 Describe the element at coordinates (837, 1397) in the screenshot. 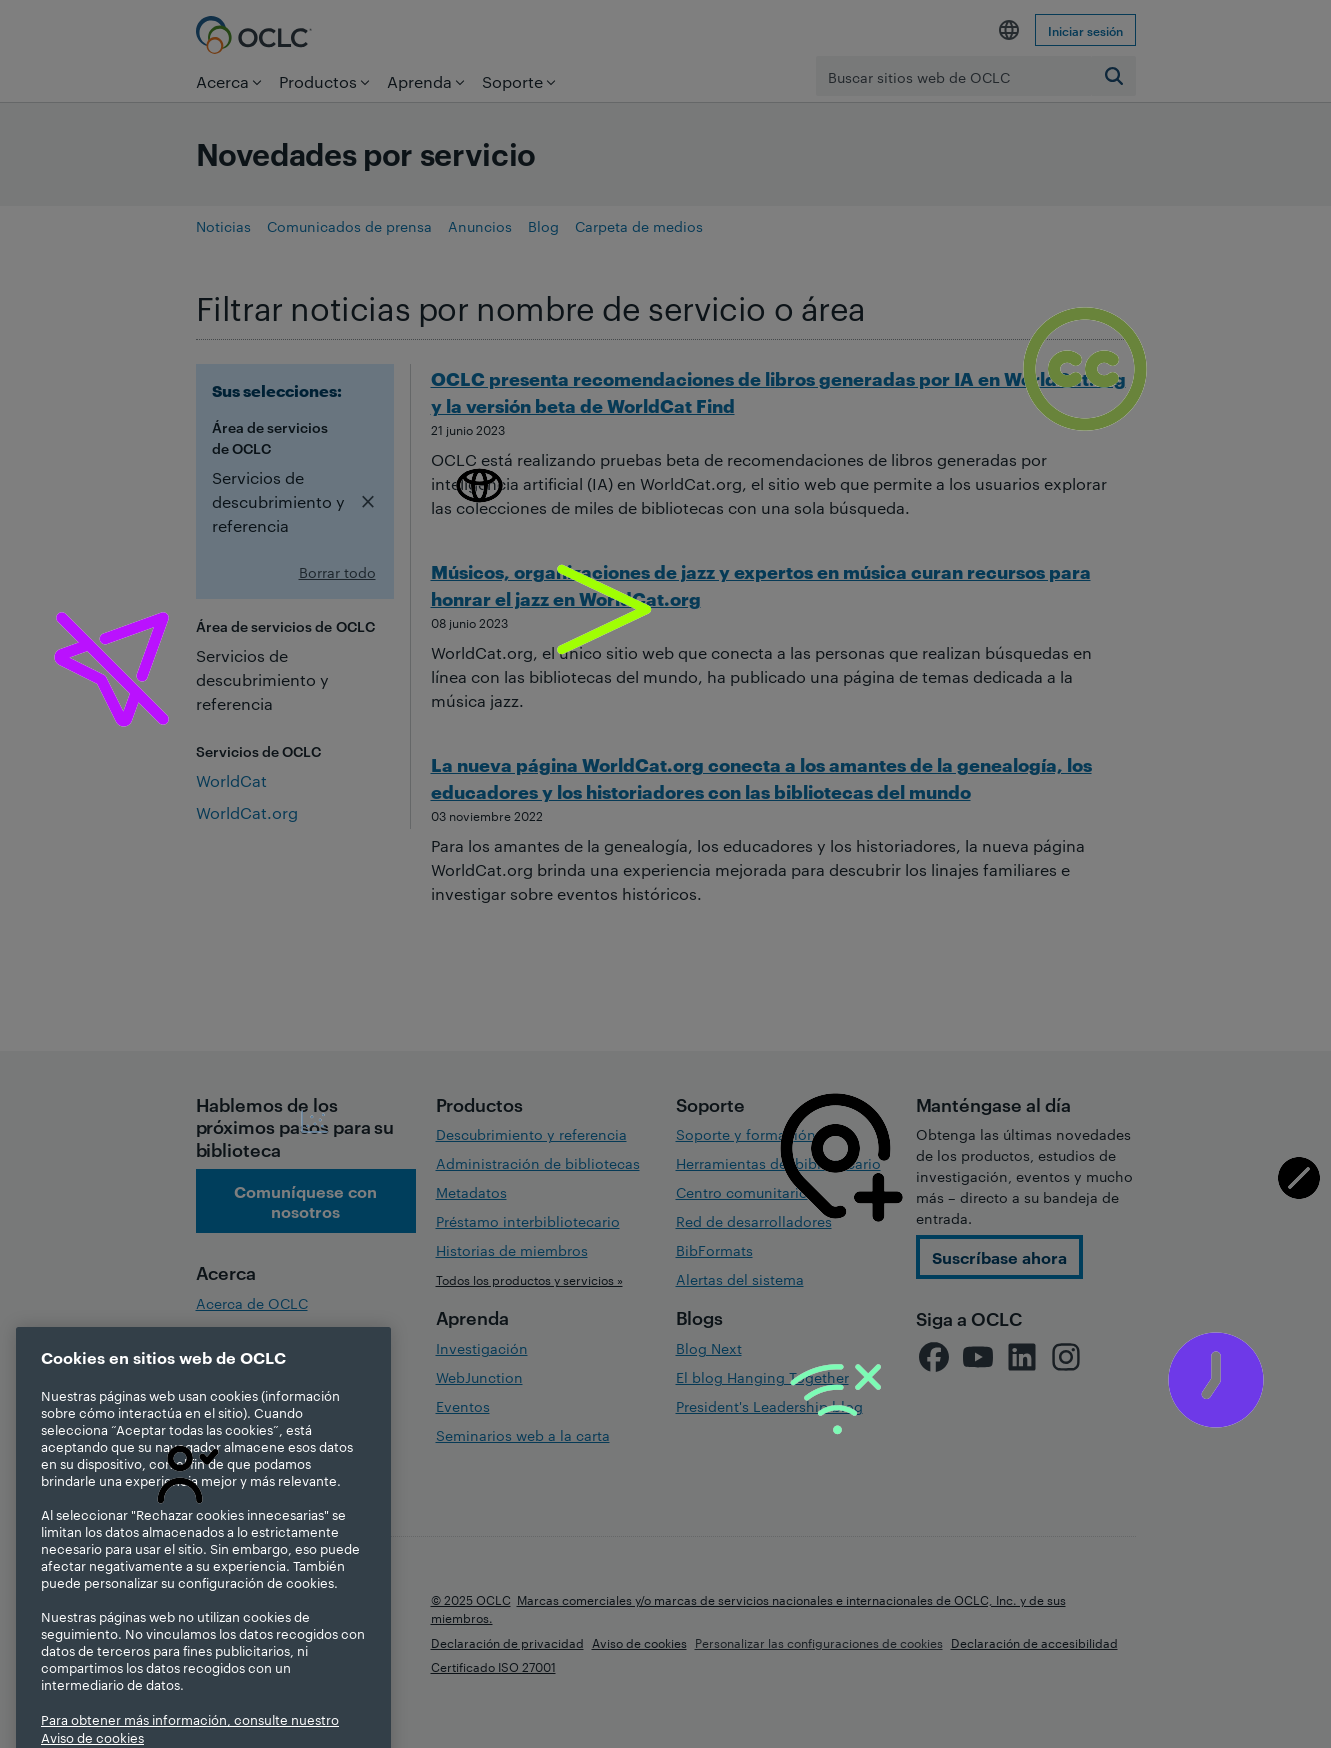

I see `no wifi connection available` at that location.